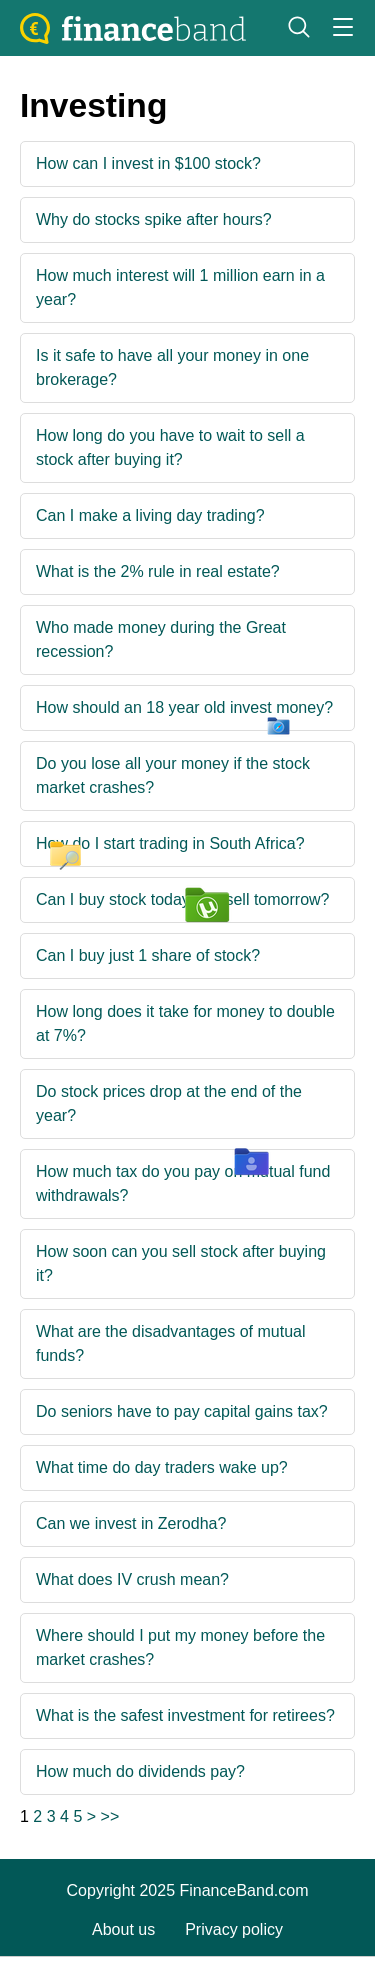 The height and width of the screenshot is (1967, 375). I want to click on folder containing uTorrent downloads, so click(207, 906).